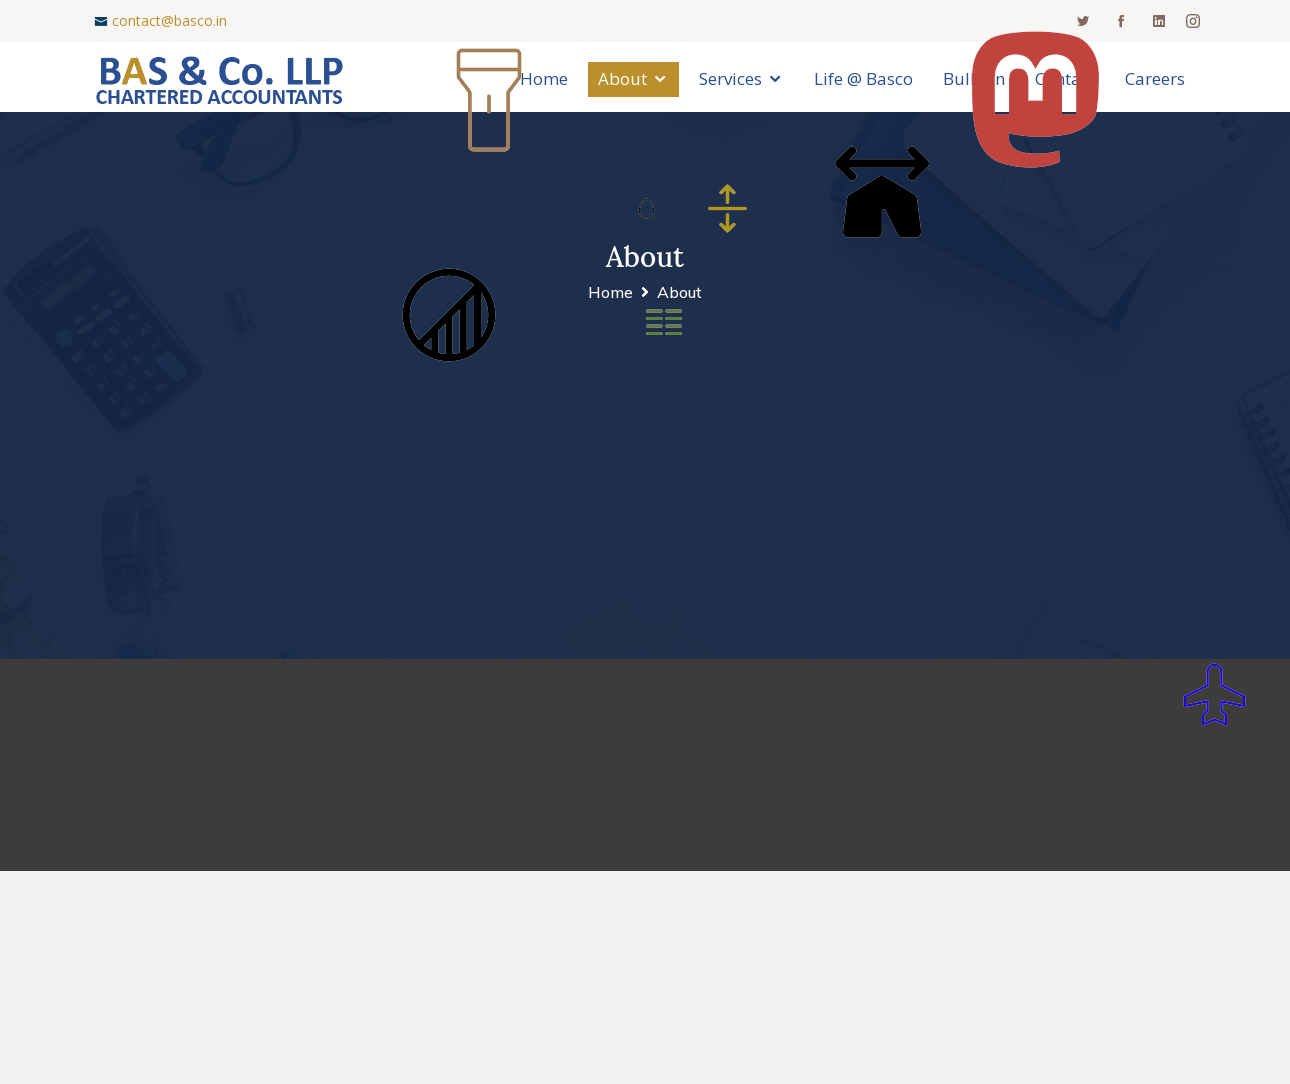  What do you see at coordinates (727, 208) in the screenshot?
I see `expand content vertically` at bounding box center [727, 208].